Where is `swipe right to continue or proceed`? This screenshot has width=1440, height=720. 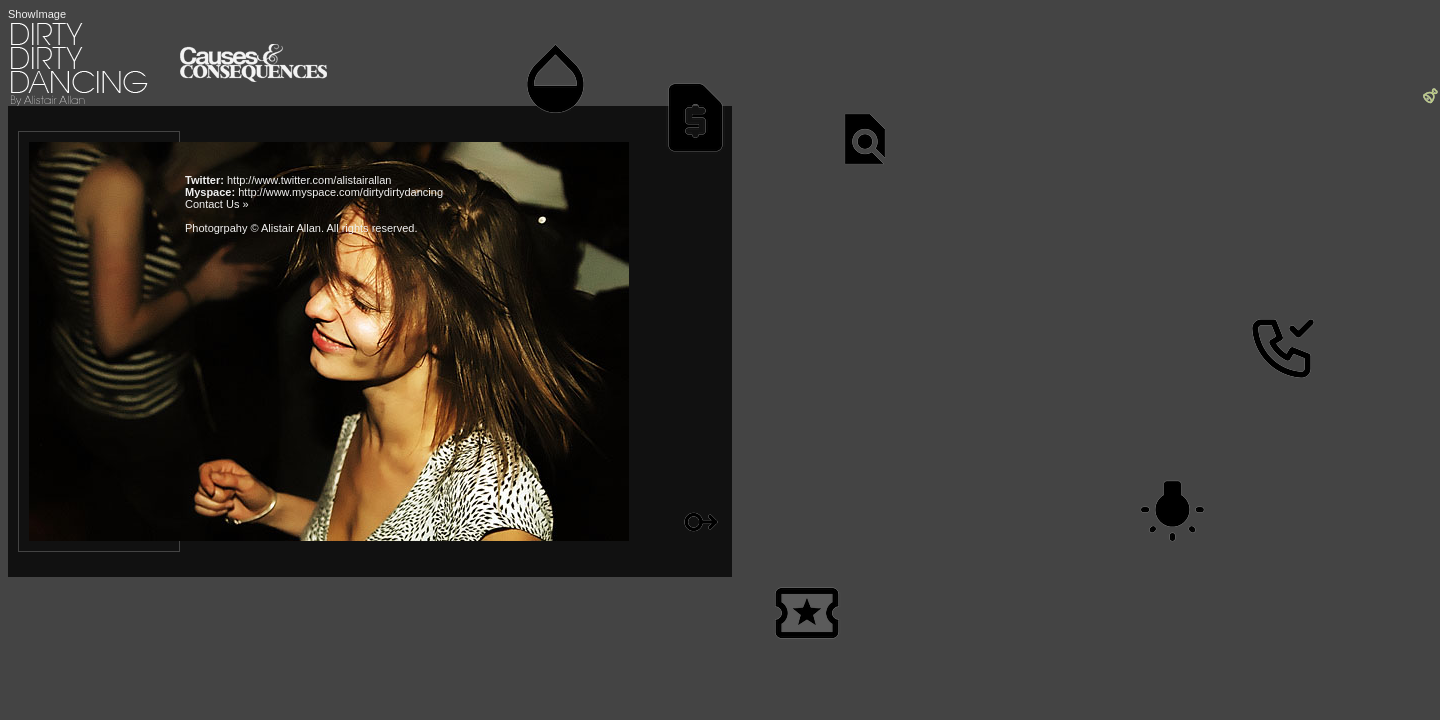
swipe right to continue or proceed is located at coordinates (701, 522).